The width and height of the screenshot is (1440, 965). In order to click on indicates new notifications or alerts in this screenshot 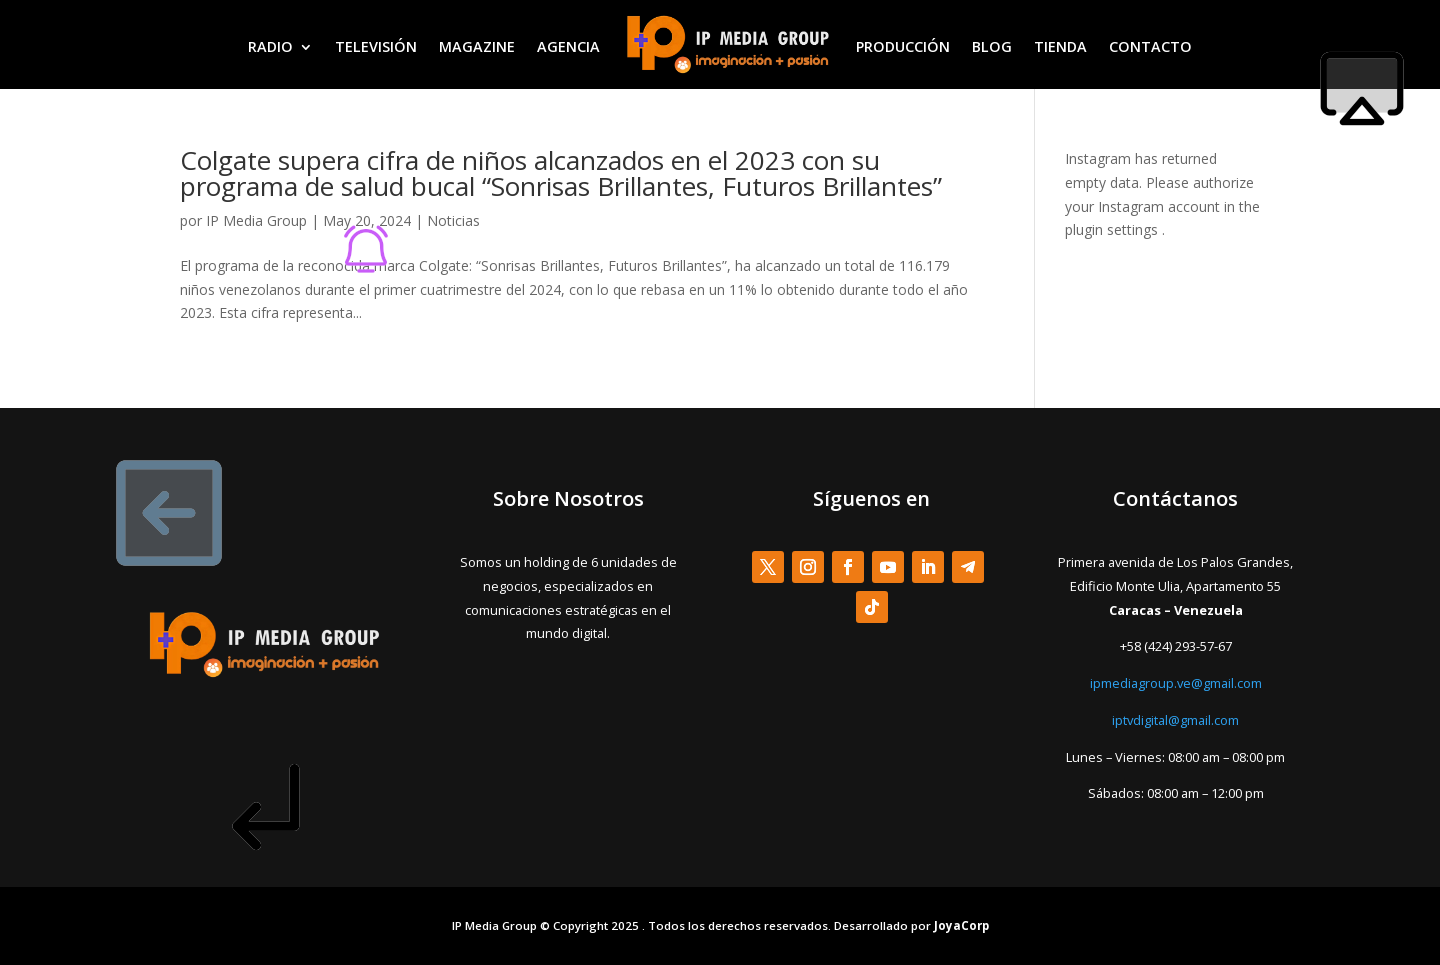, I will do `click(366, 250)`.